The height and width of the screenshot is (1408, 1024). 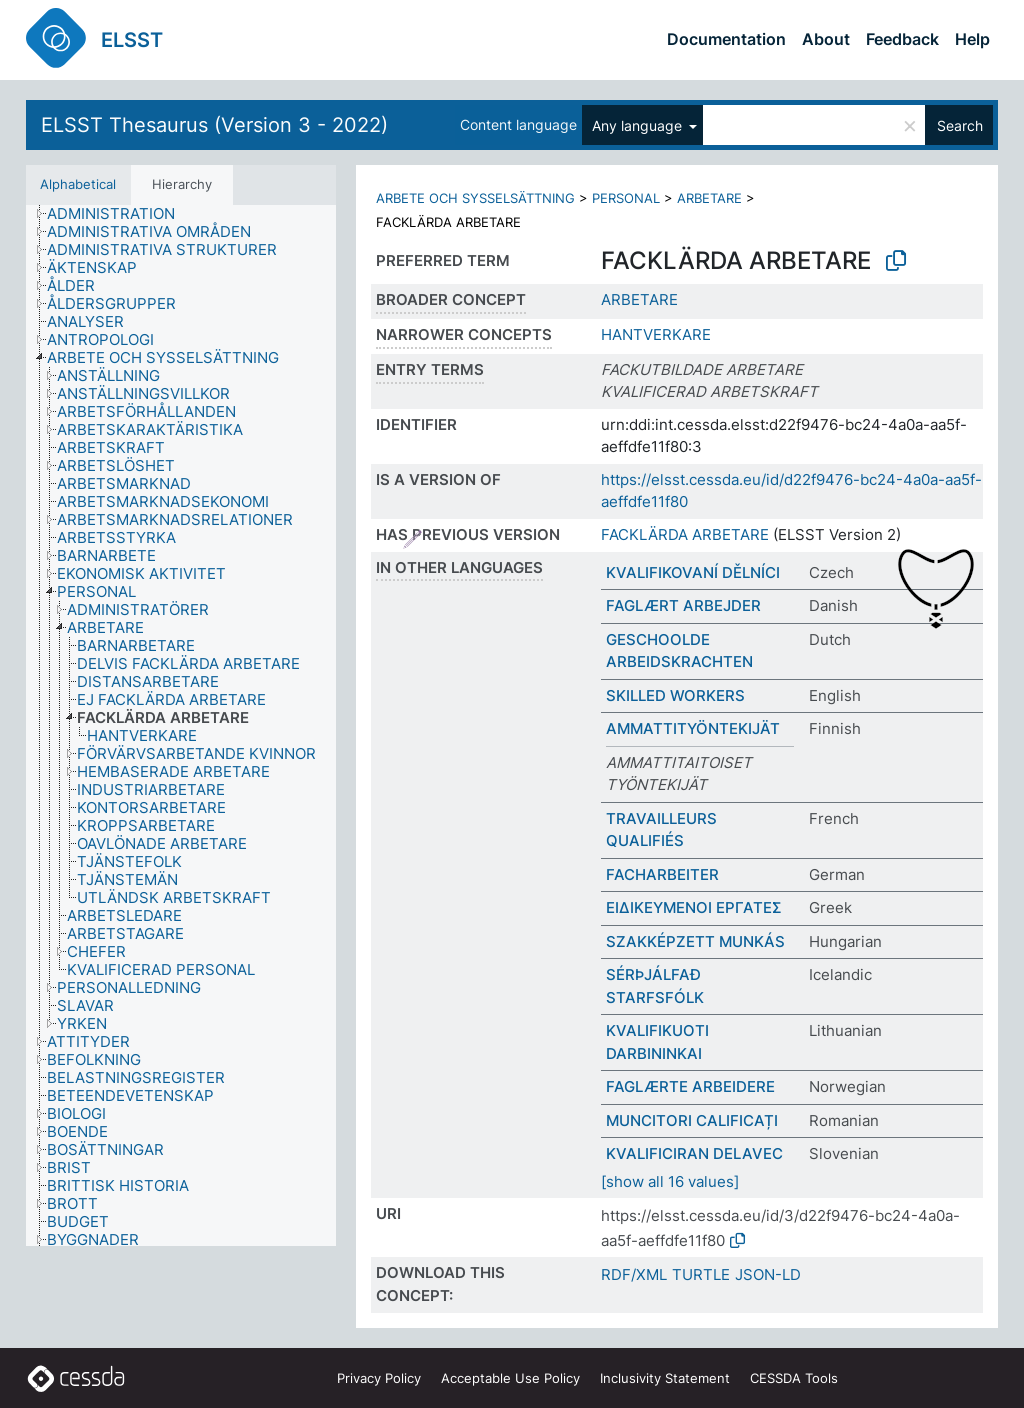 What do you see at coordinates (936, 589) in the screenshot?
I see `equip or view jewelry item` at bounding box center [936, 589].